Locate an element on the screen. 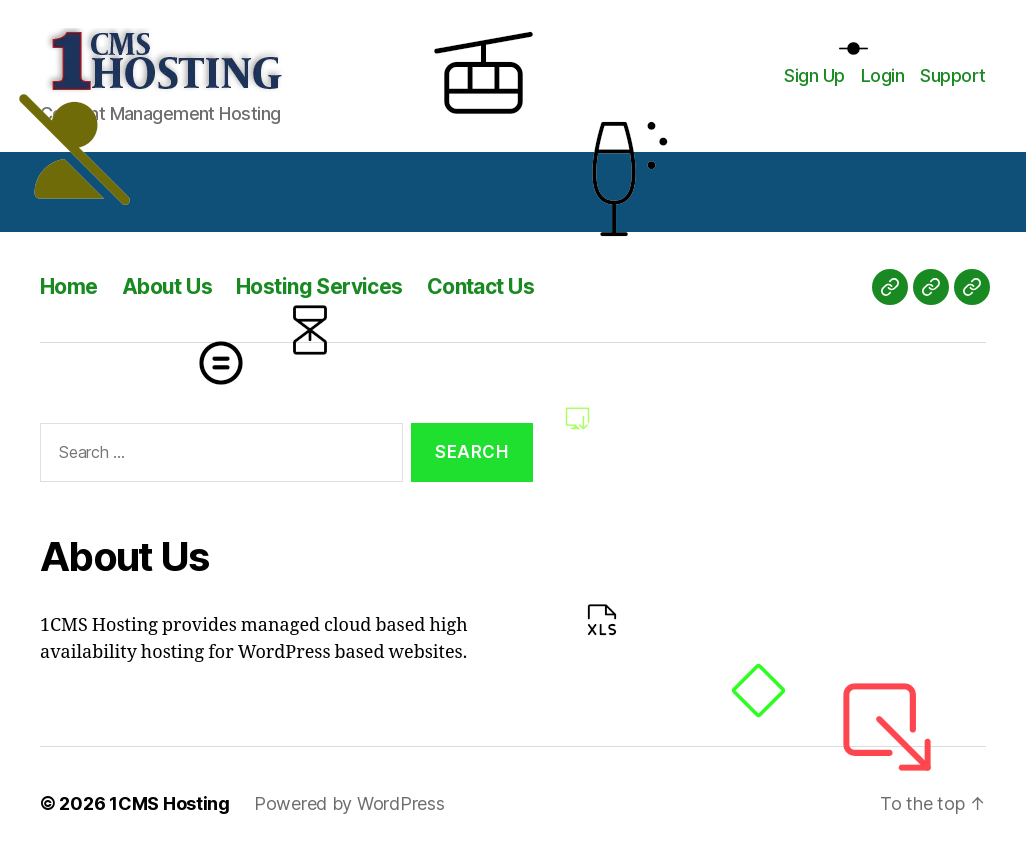 The image size is (1026, 860). open an excel spreadsheet file is located at coordinates (602, 621).